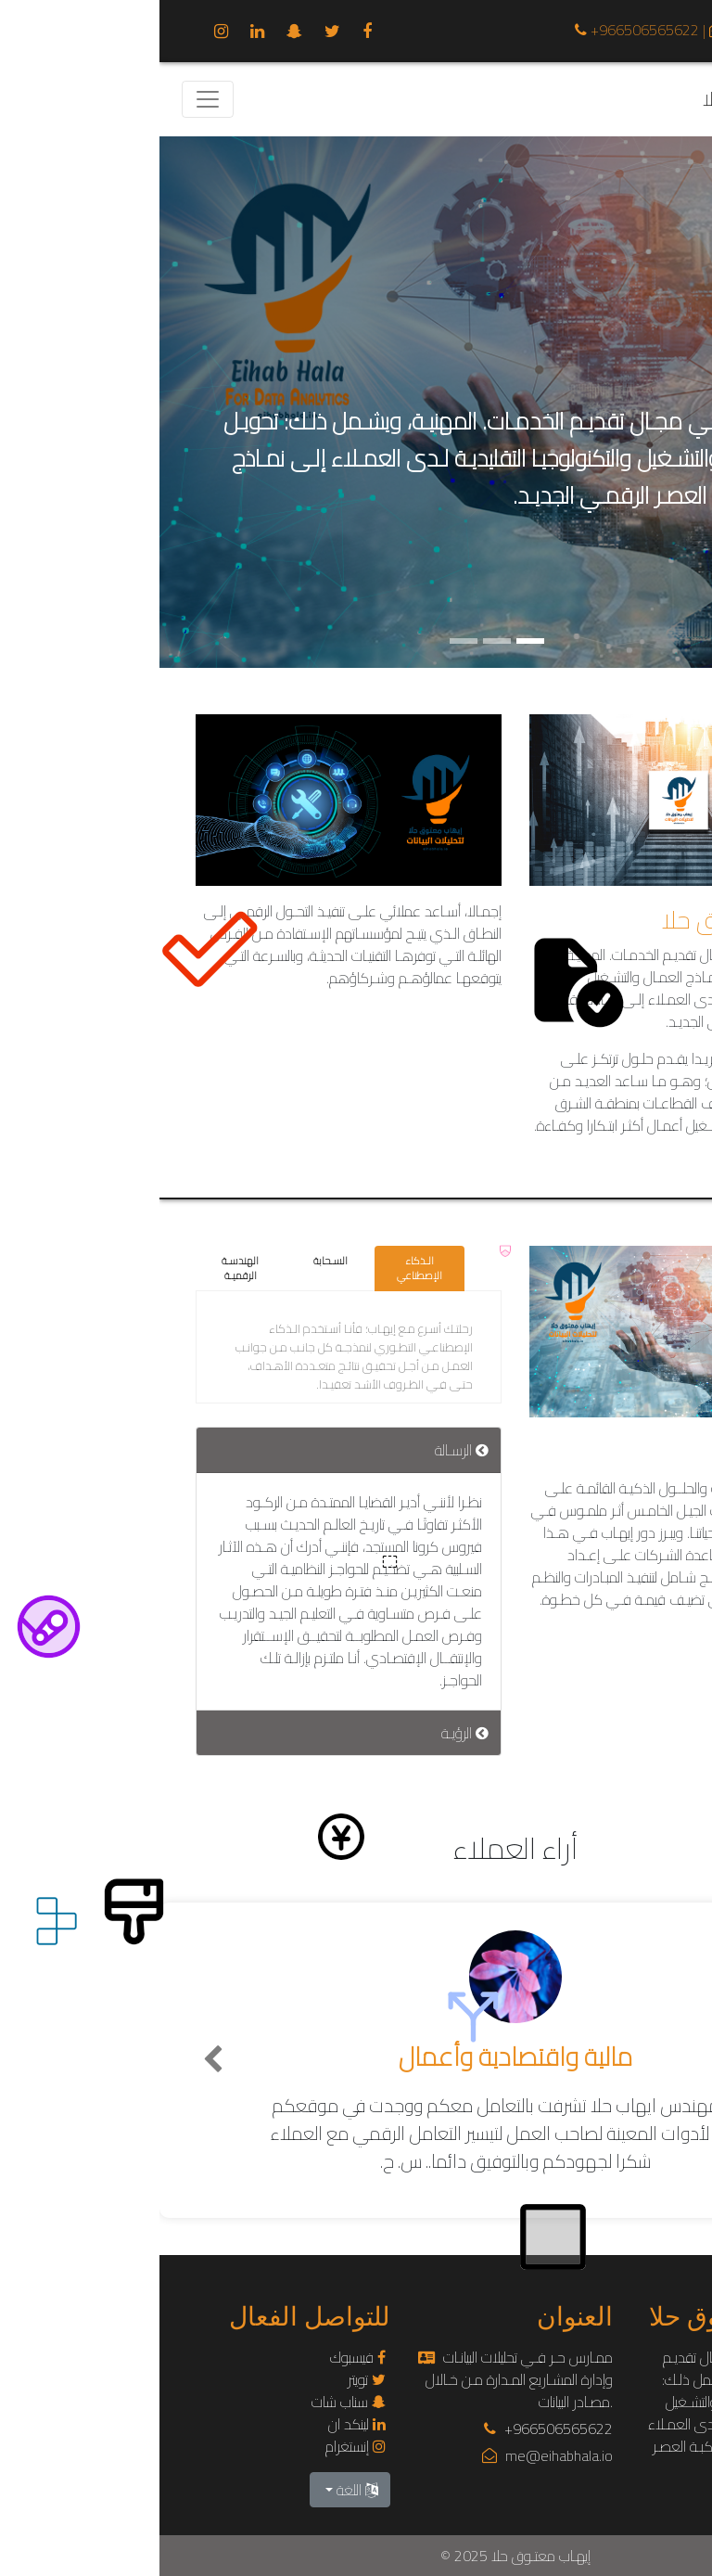 Image resolution: width=712 pixels, height=2576 pixels. Describe the element at coordinates (473, 2017) in the screenshot. I see `split into two paths or options` at that location.